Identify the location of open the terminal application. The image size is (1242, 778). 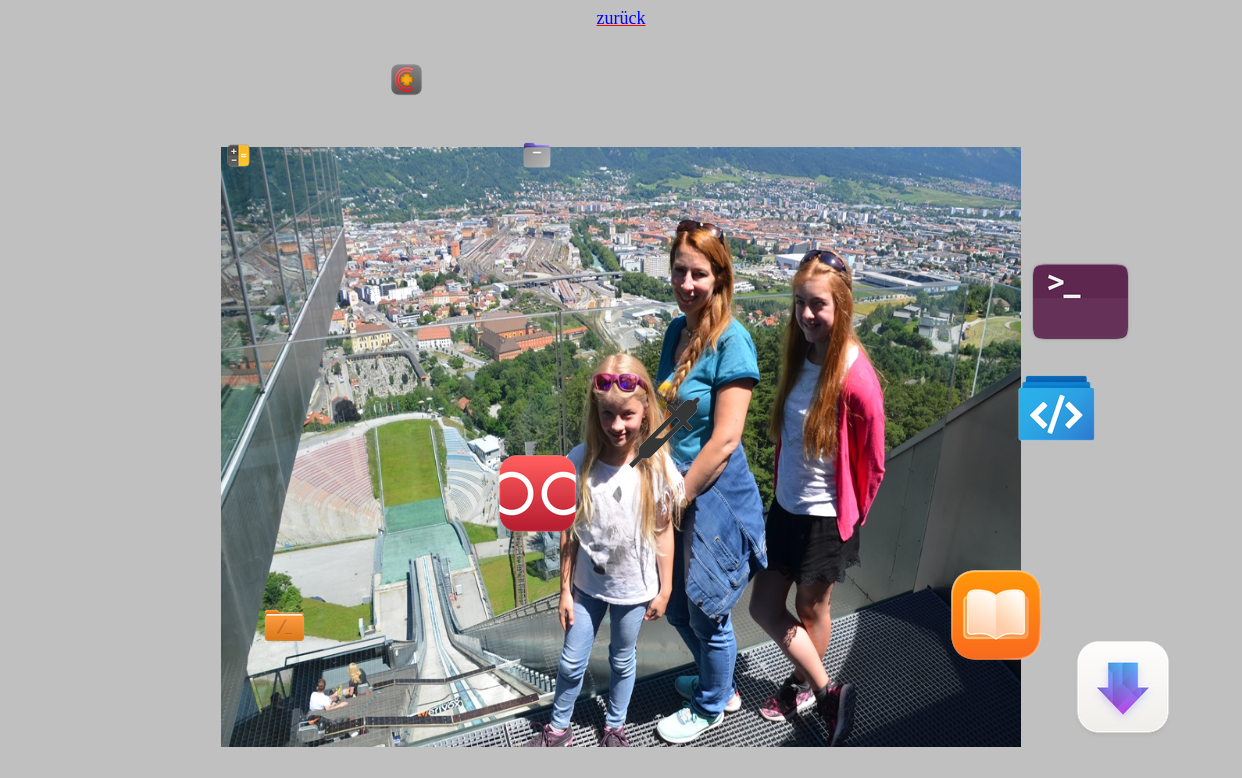
(1080, 301).